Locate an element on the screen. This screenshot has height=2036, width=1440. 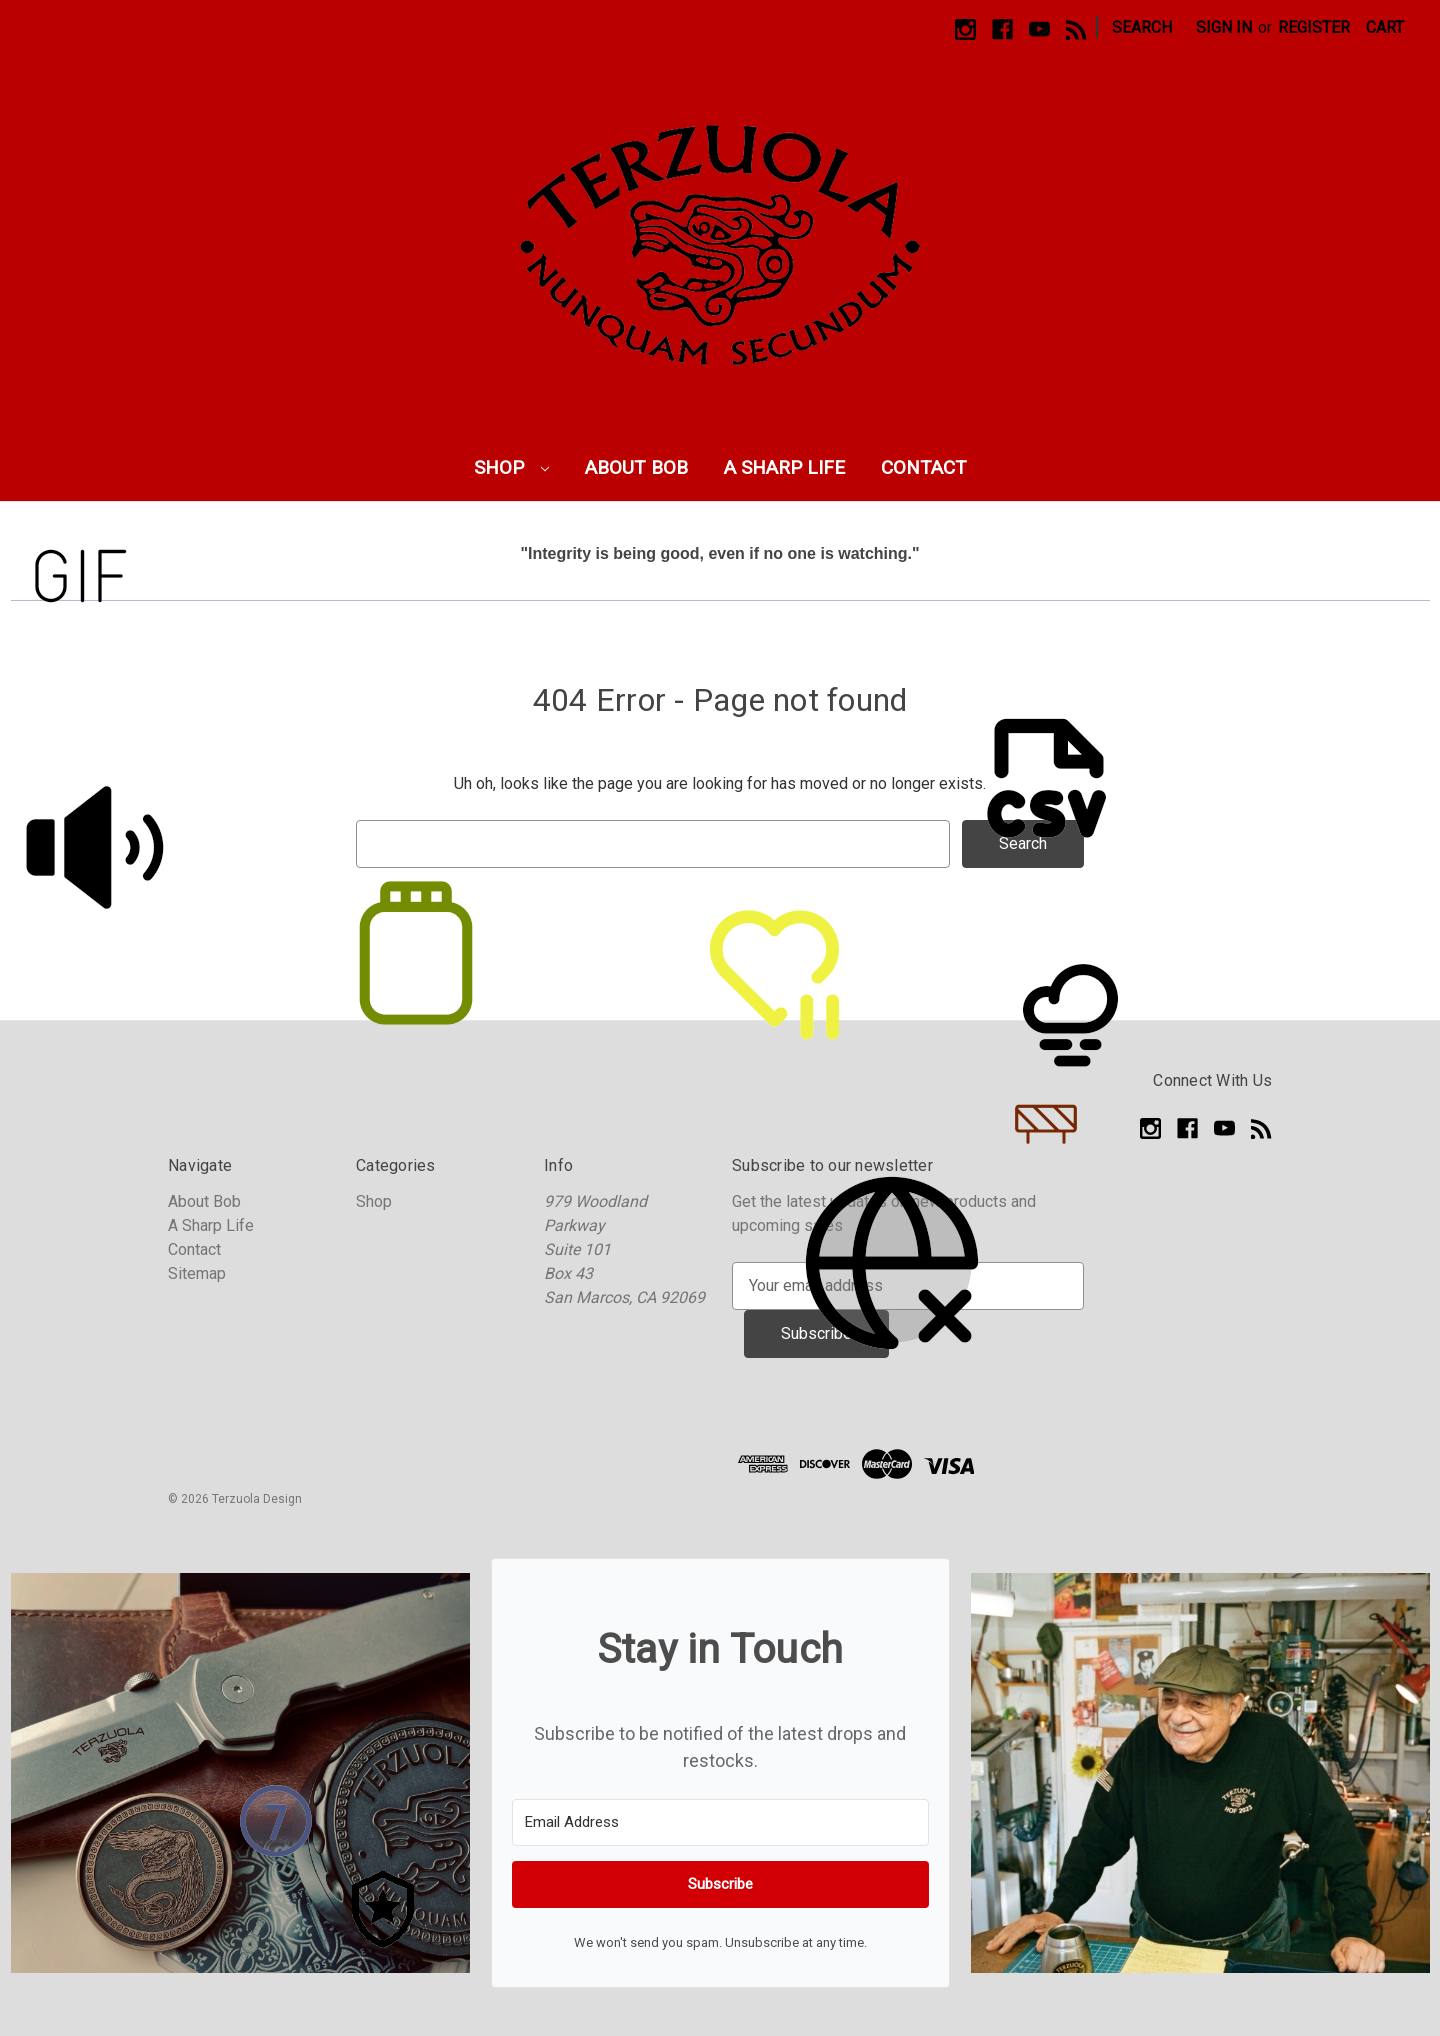
pause health monitoring or tracking is located at coordinates (774, 968).